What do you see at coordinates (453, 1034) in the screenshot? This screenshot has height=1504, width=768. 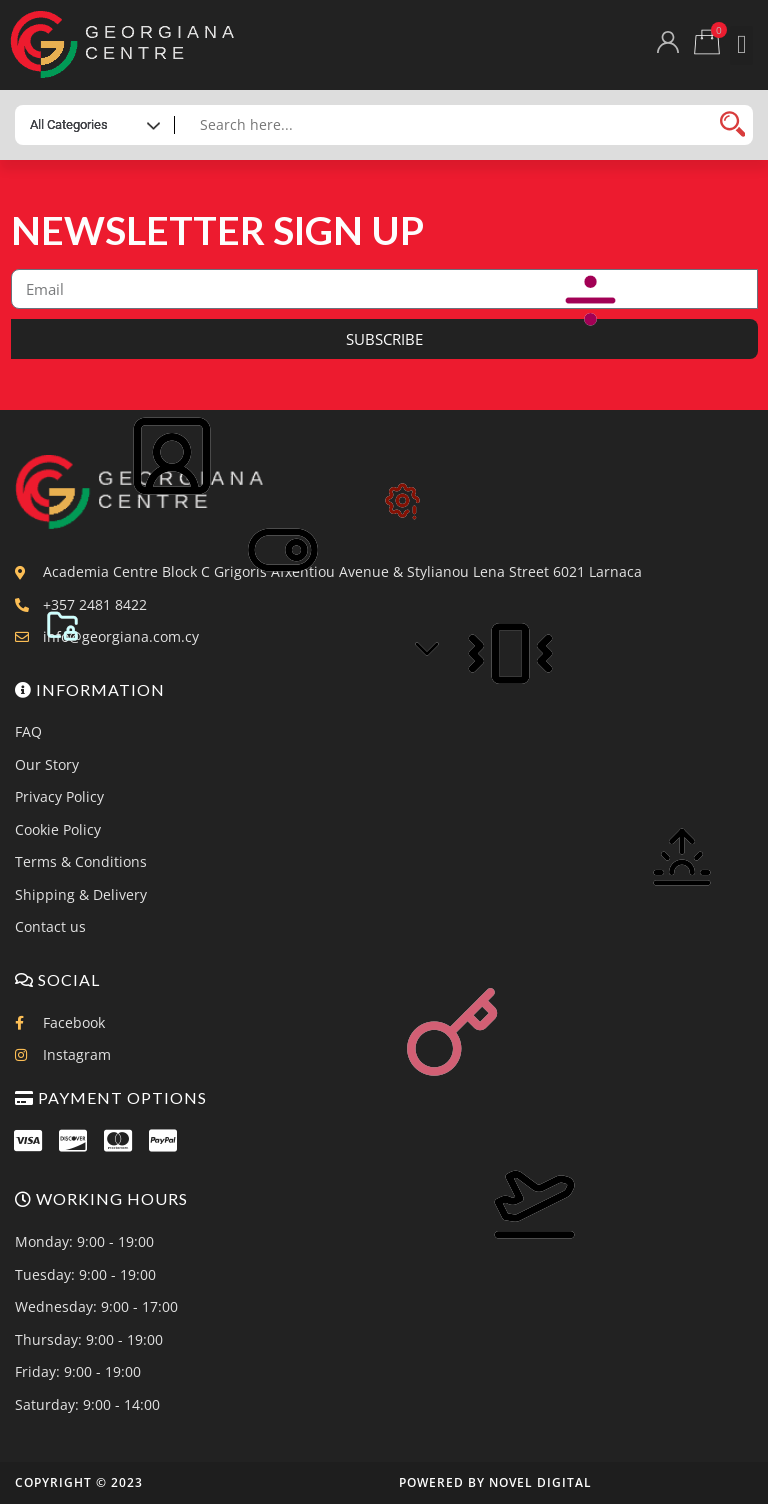 I see `access security or password settings` at bounding box center [453, 1034].